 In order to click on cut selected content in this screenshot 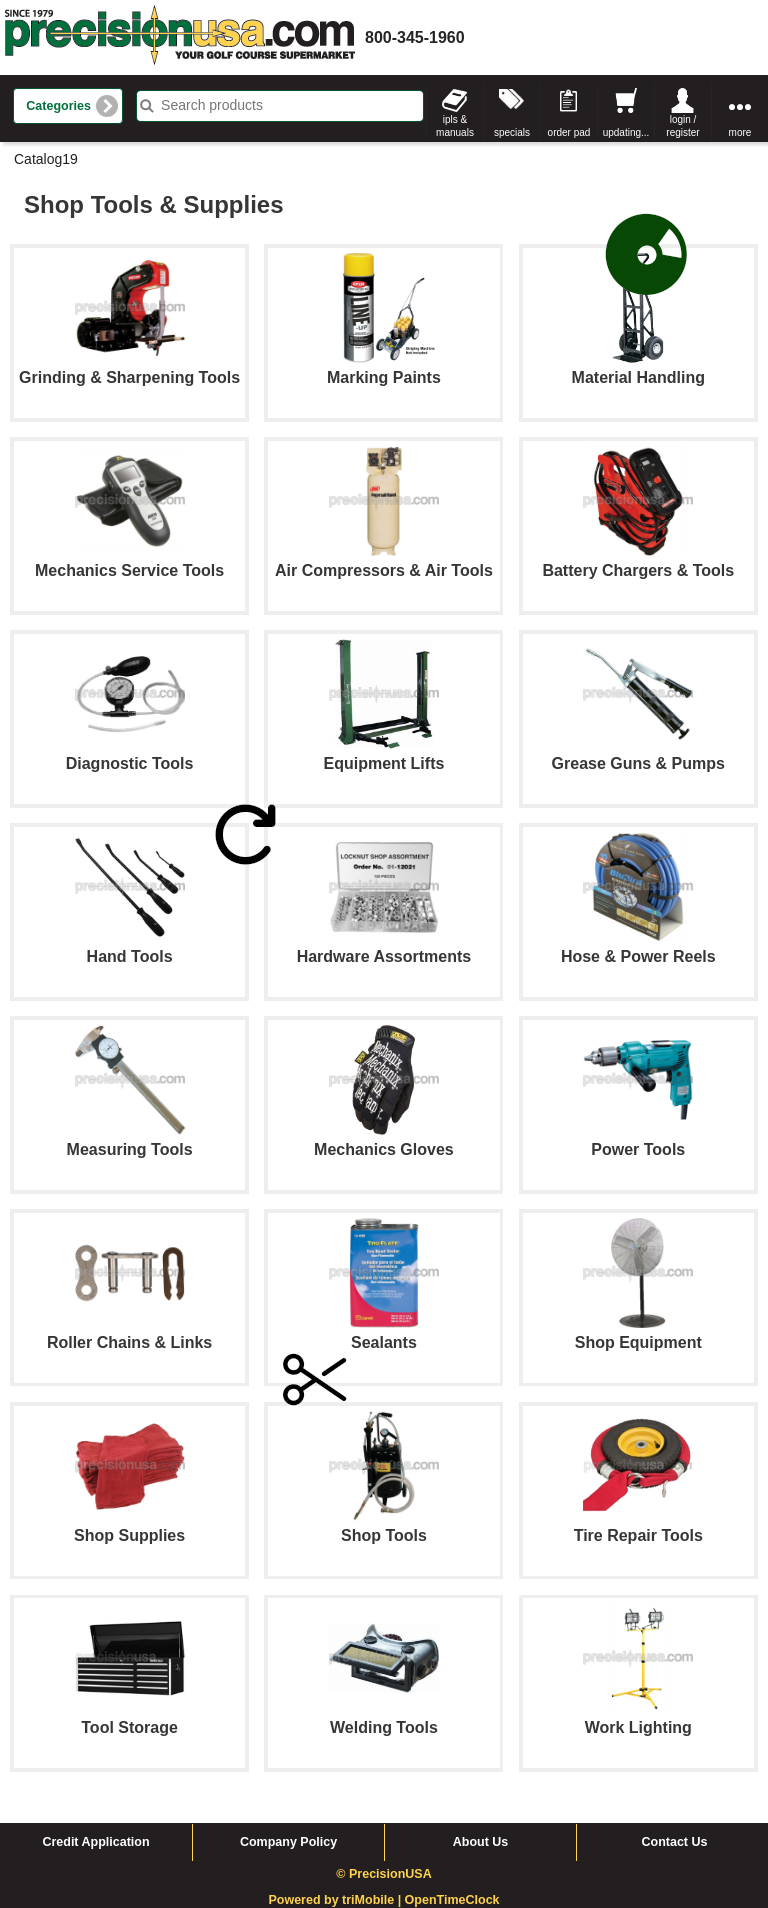, I will do `click(313, 1379)`.